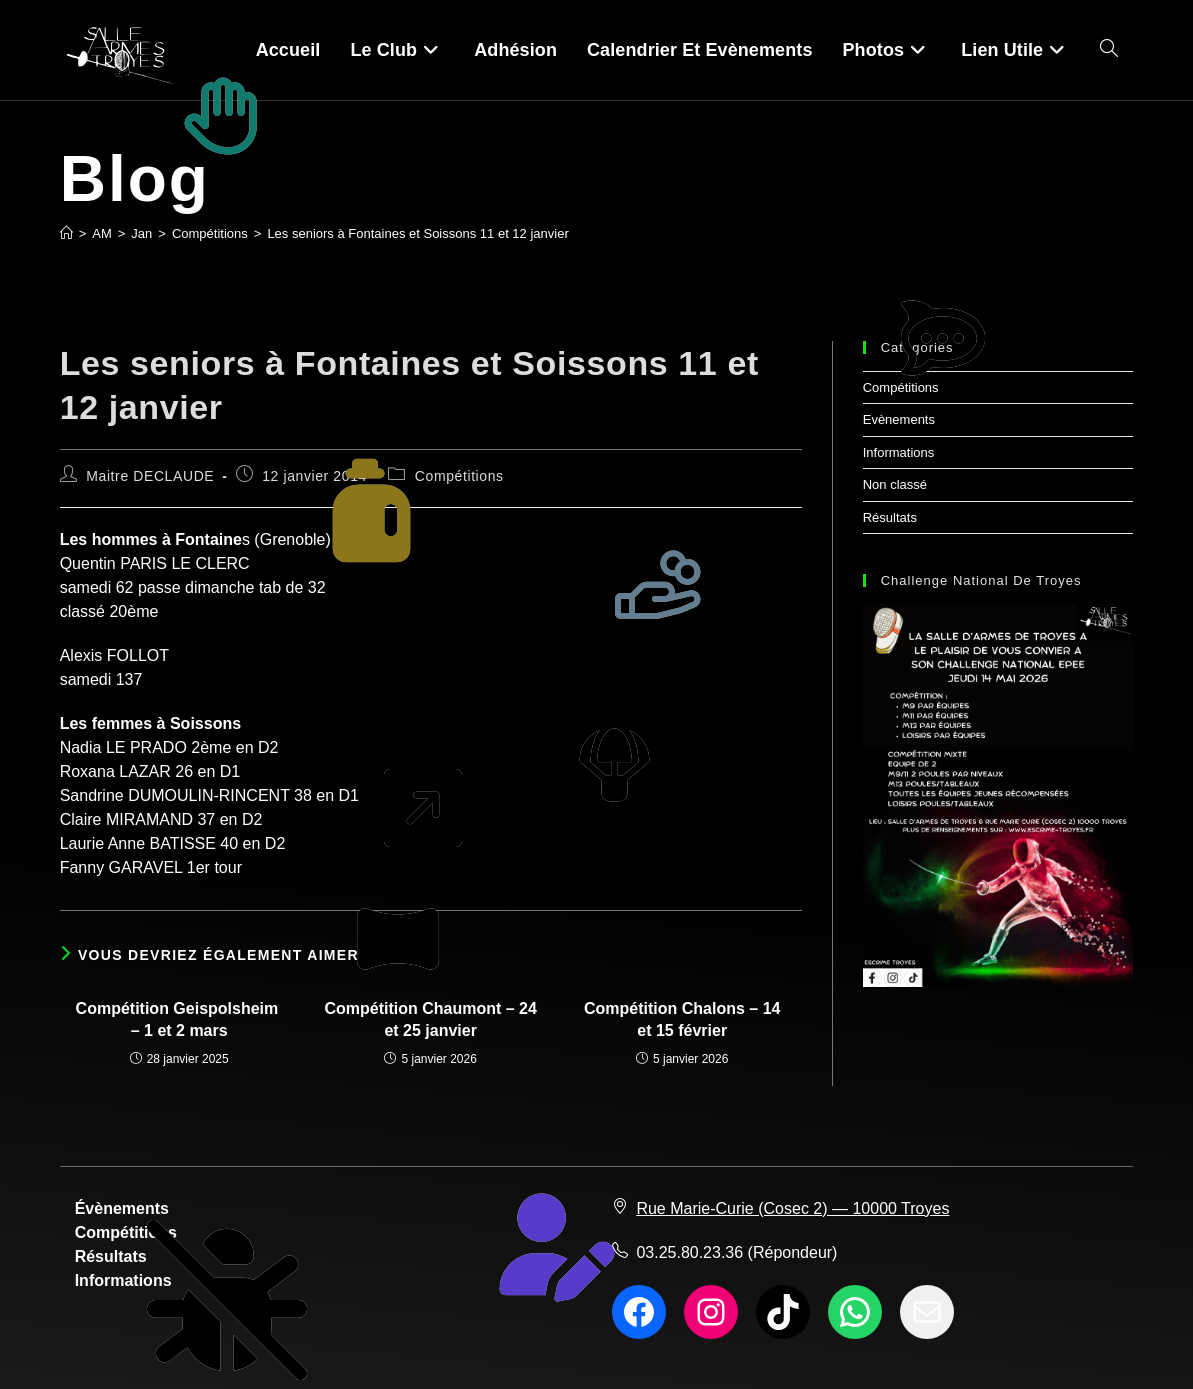 This screenshot has height=1389, width=1193. I want to click on edit user profile, so click(554, 1243).